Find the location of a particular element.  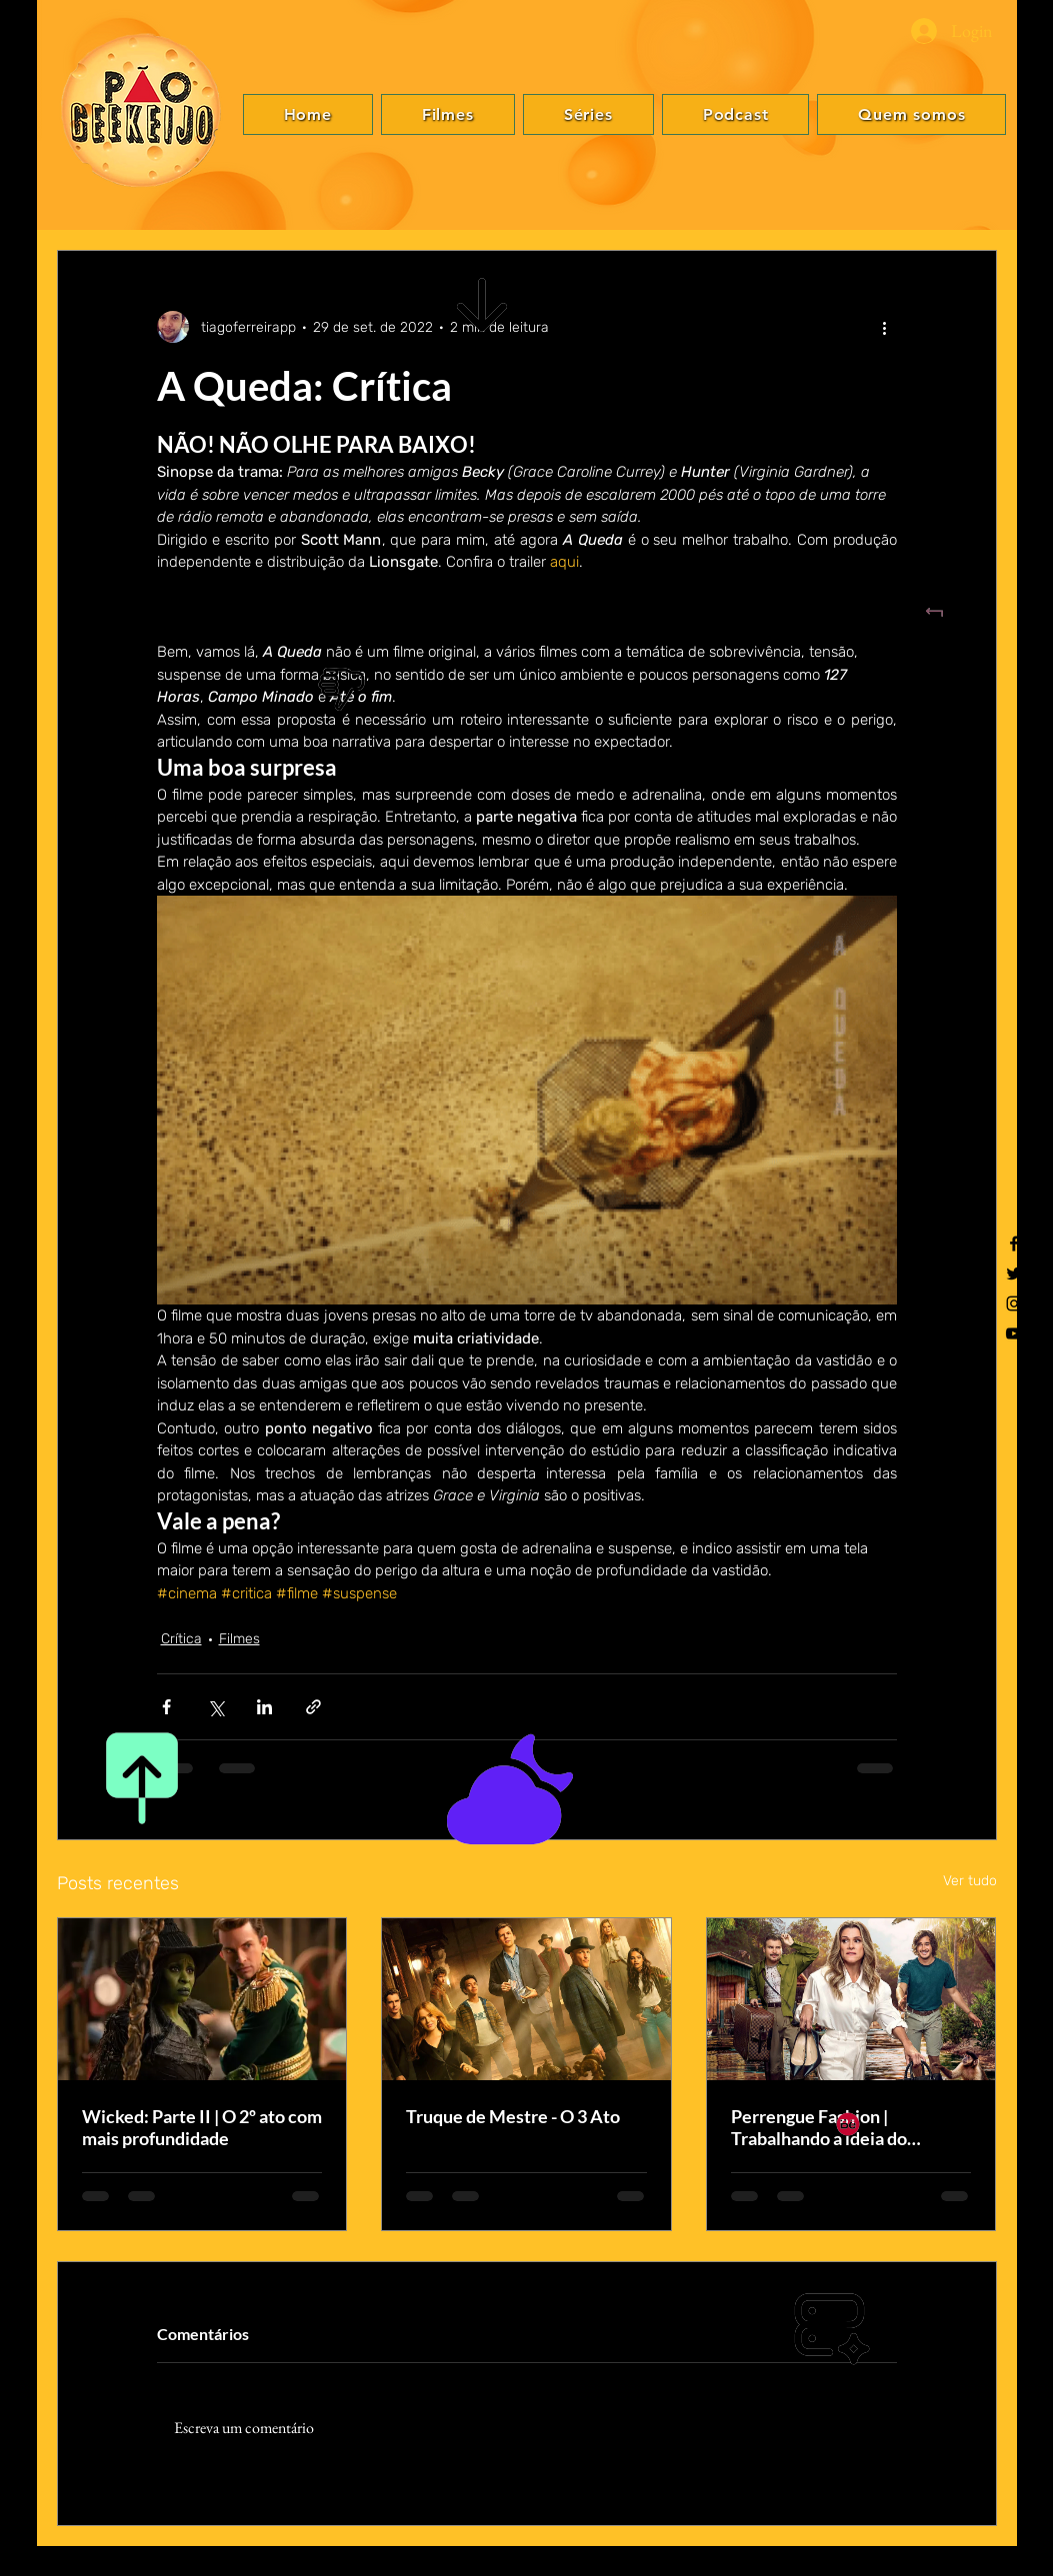

visit Behance profile or portfolio is located at coordinates (848, 2124).